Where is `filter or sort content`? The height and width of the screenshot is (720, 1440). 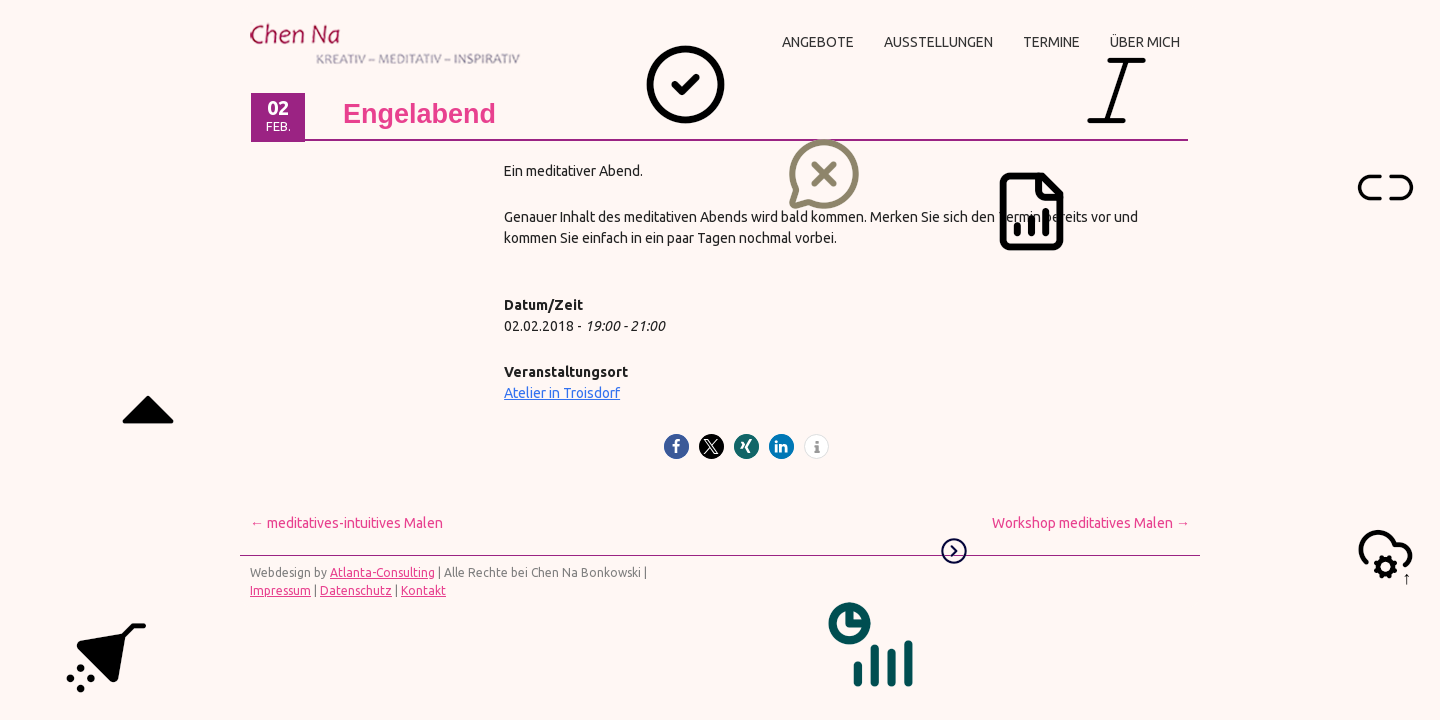 filter or sort content is located at coordinates (105, 654).